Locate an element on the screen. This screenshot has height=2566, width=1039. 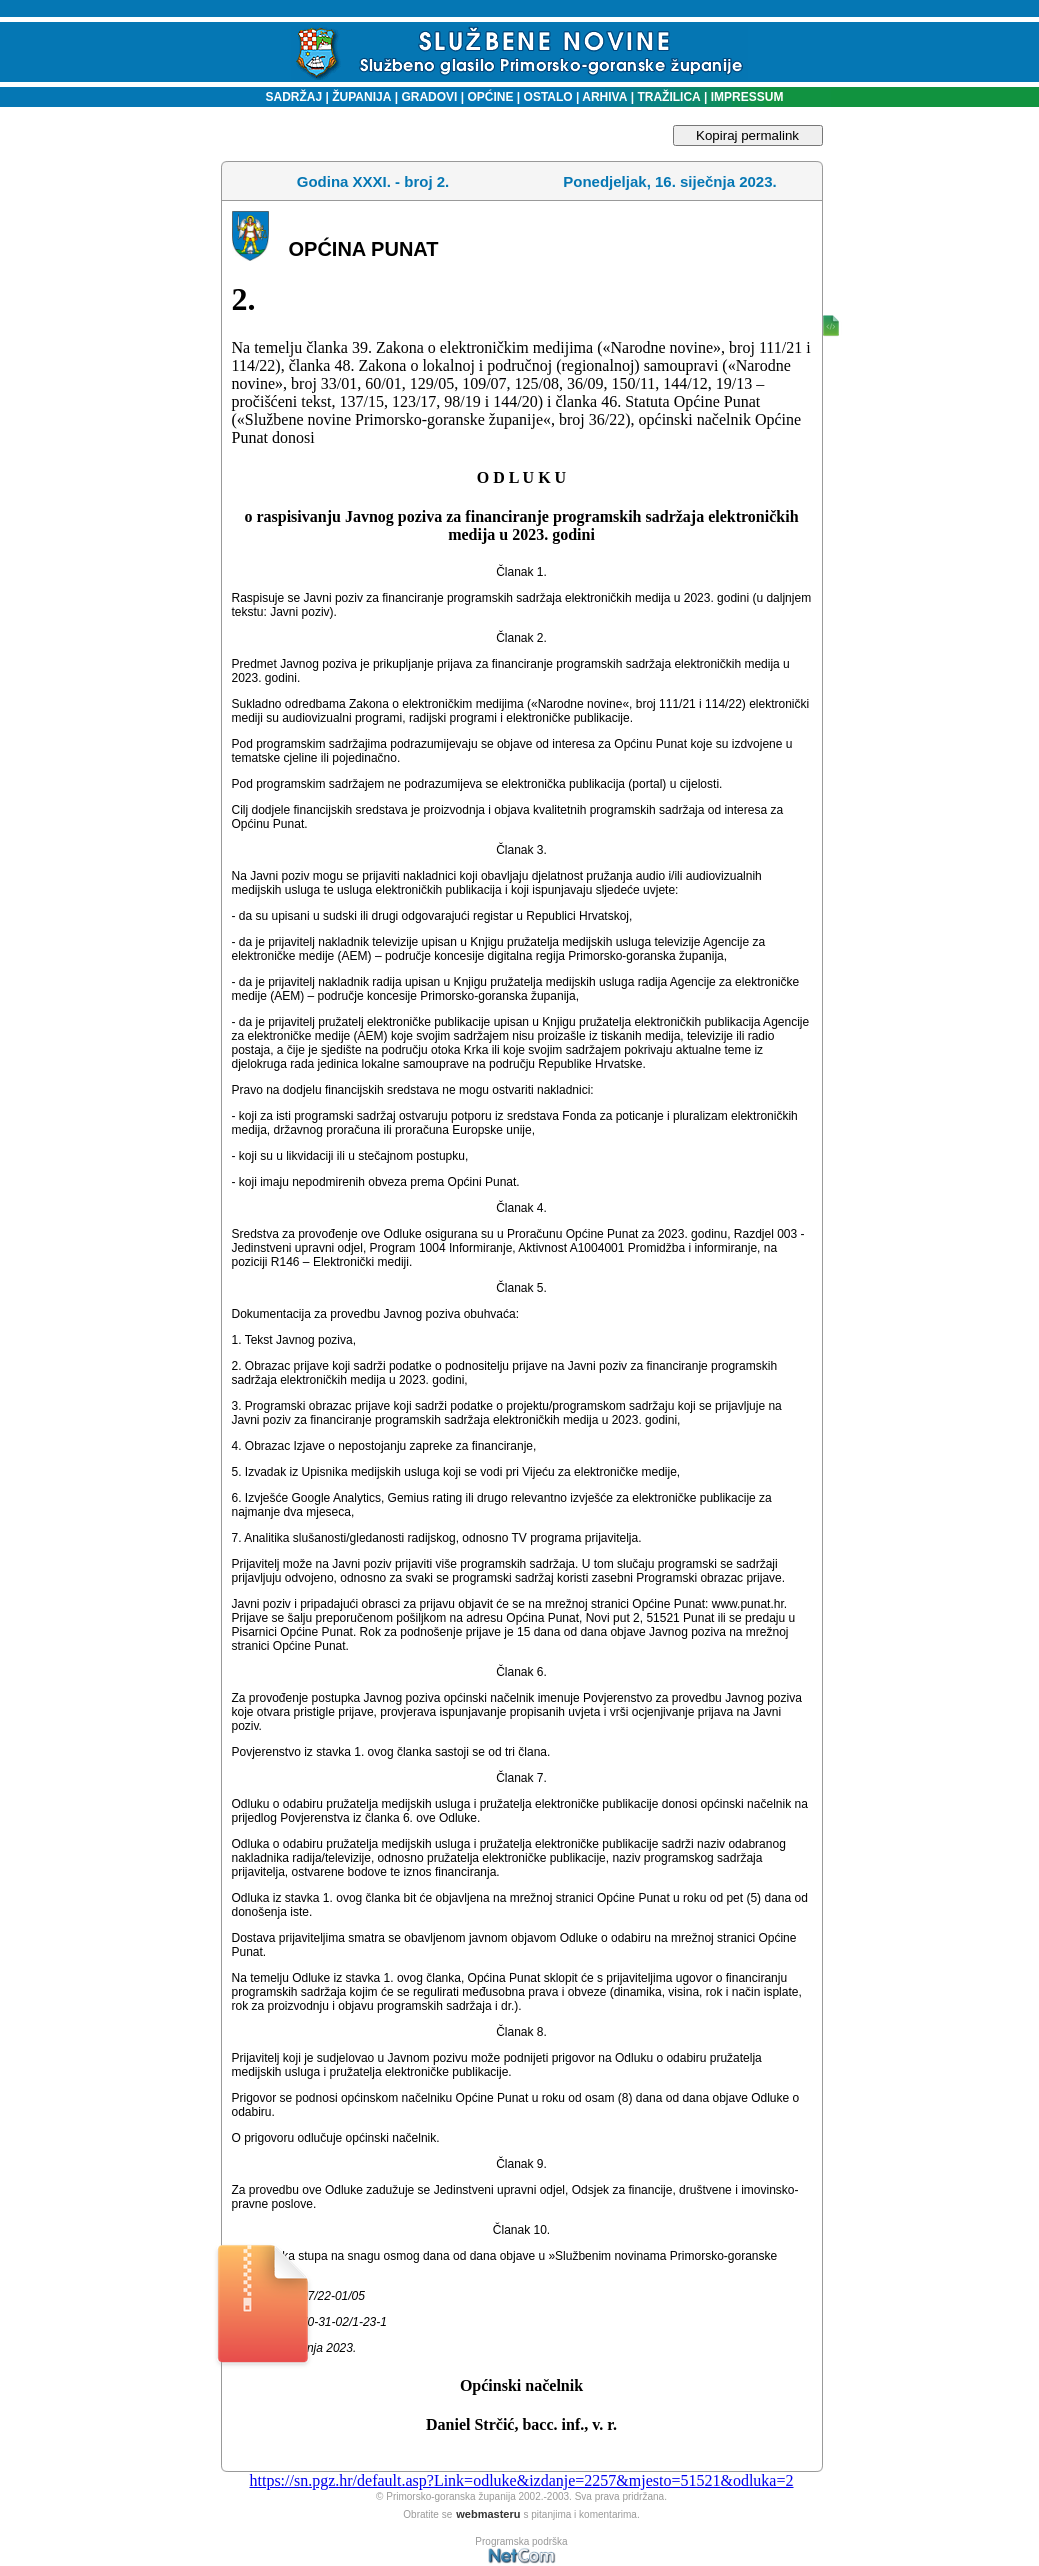
a qt resource file used in nokia/qt development is located at coordinates (831, 326).